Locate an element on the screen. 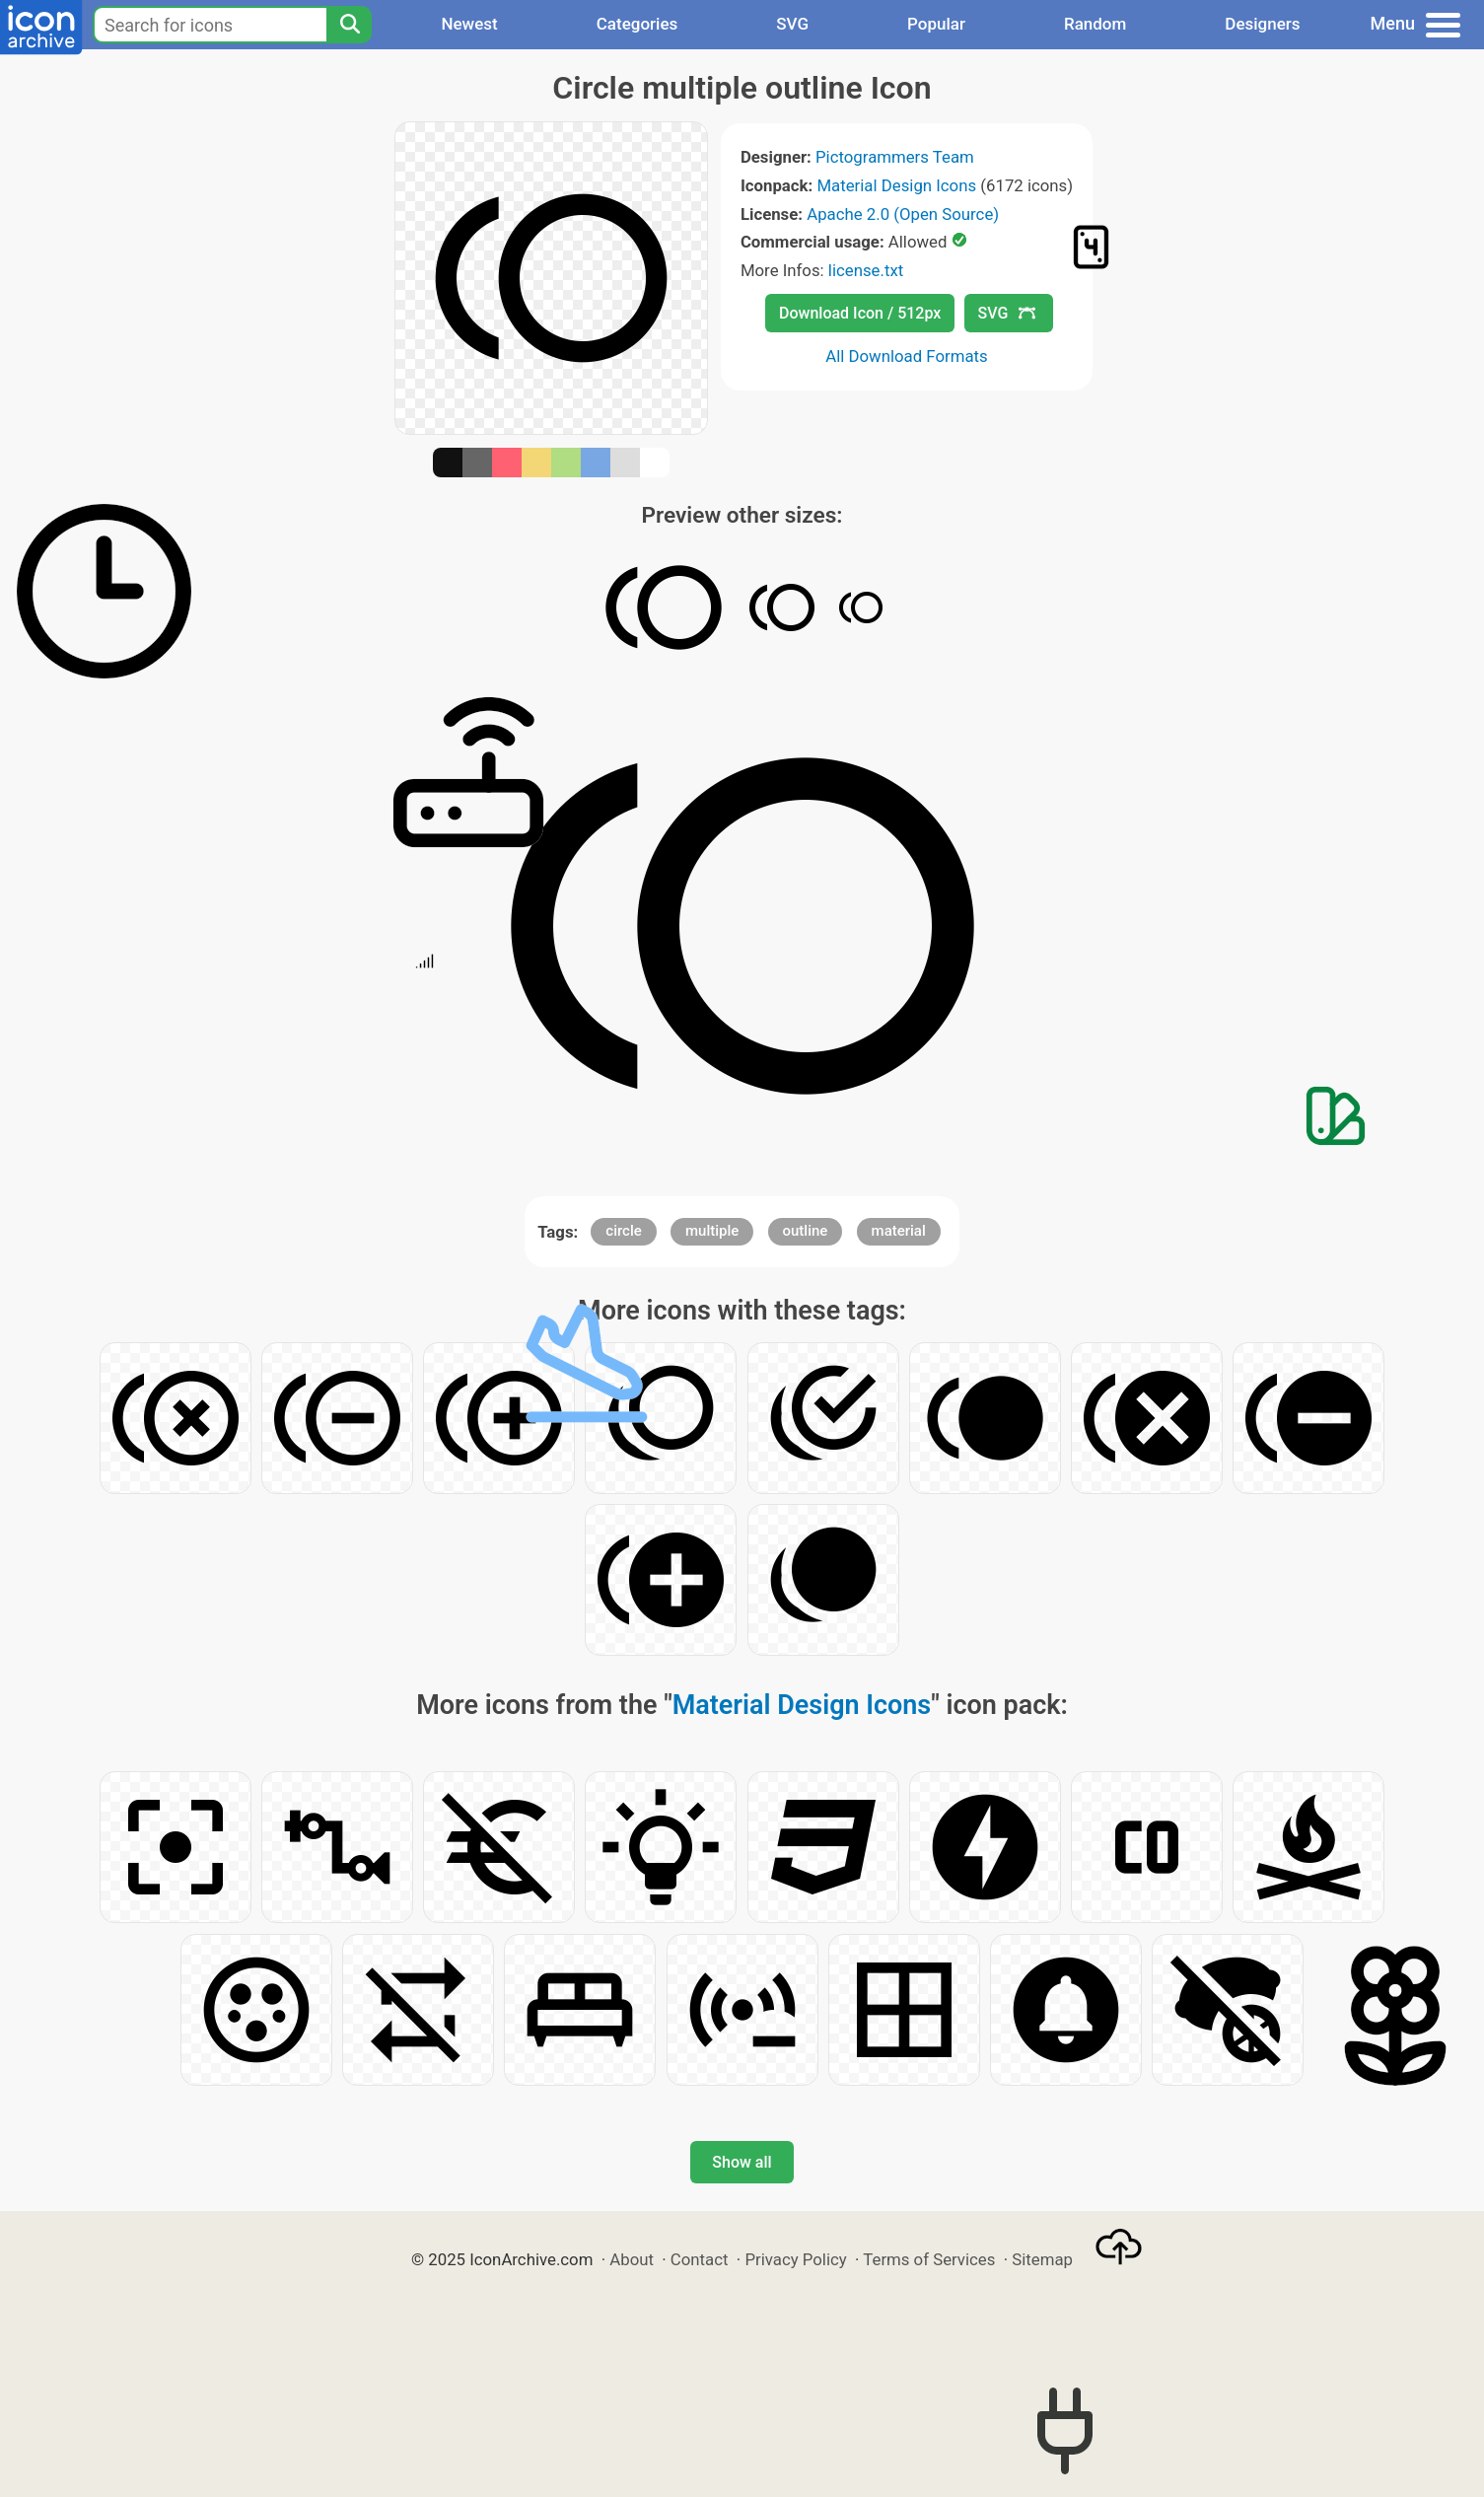  access network or router settings is located at coordinates (468, 772).